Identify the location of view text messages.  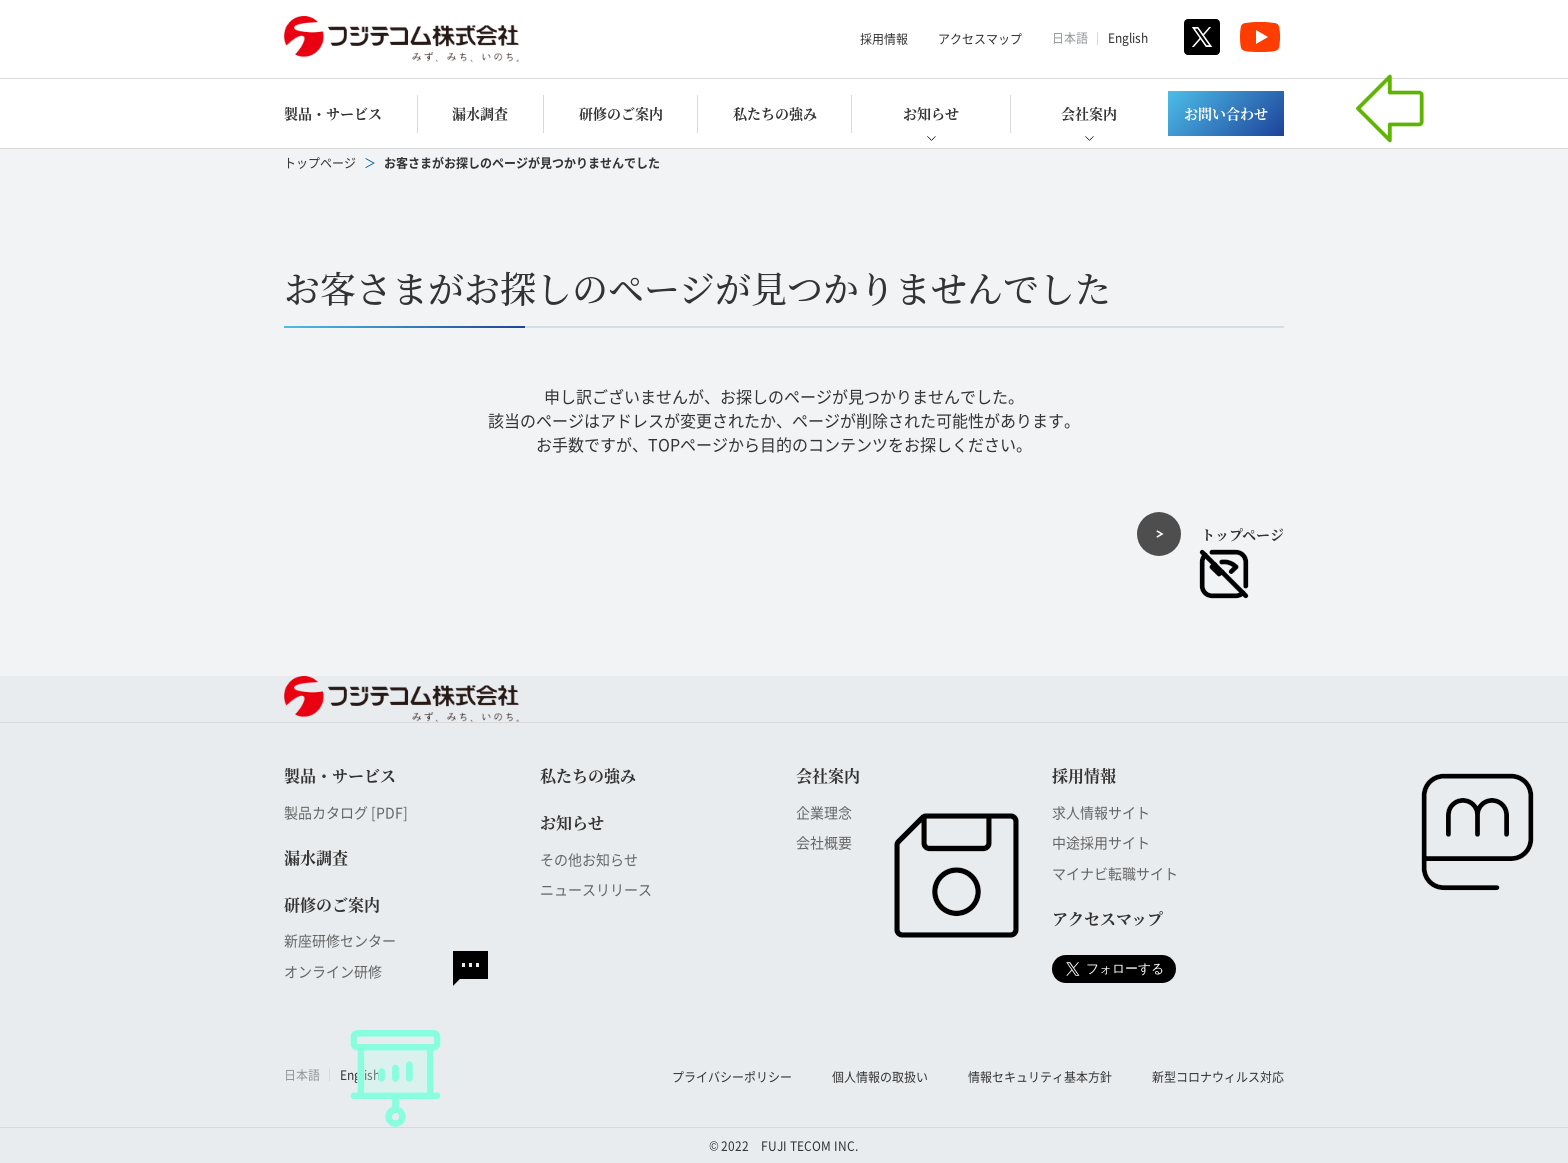
(470, 968).